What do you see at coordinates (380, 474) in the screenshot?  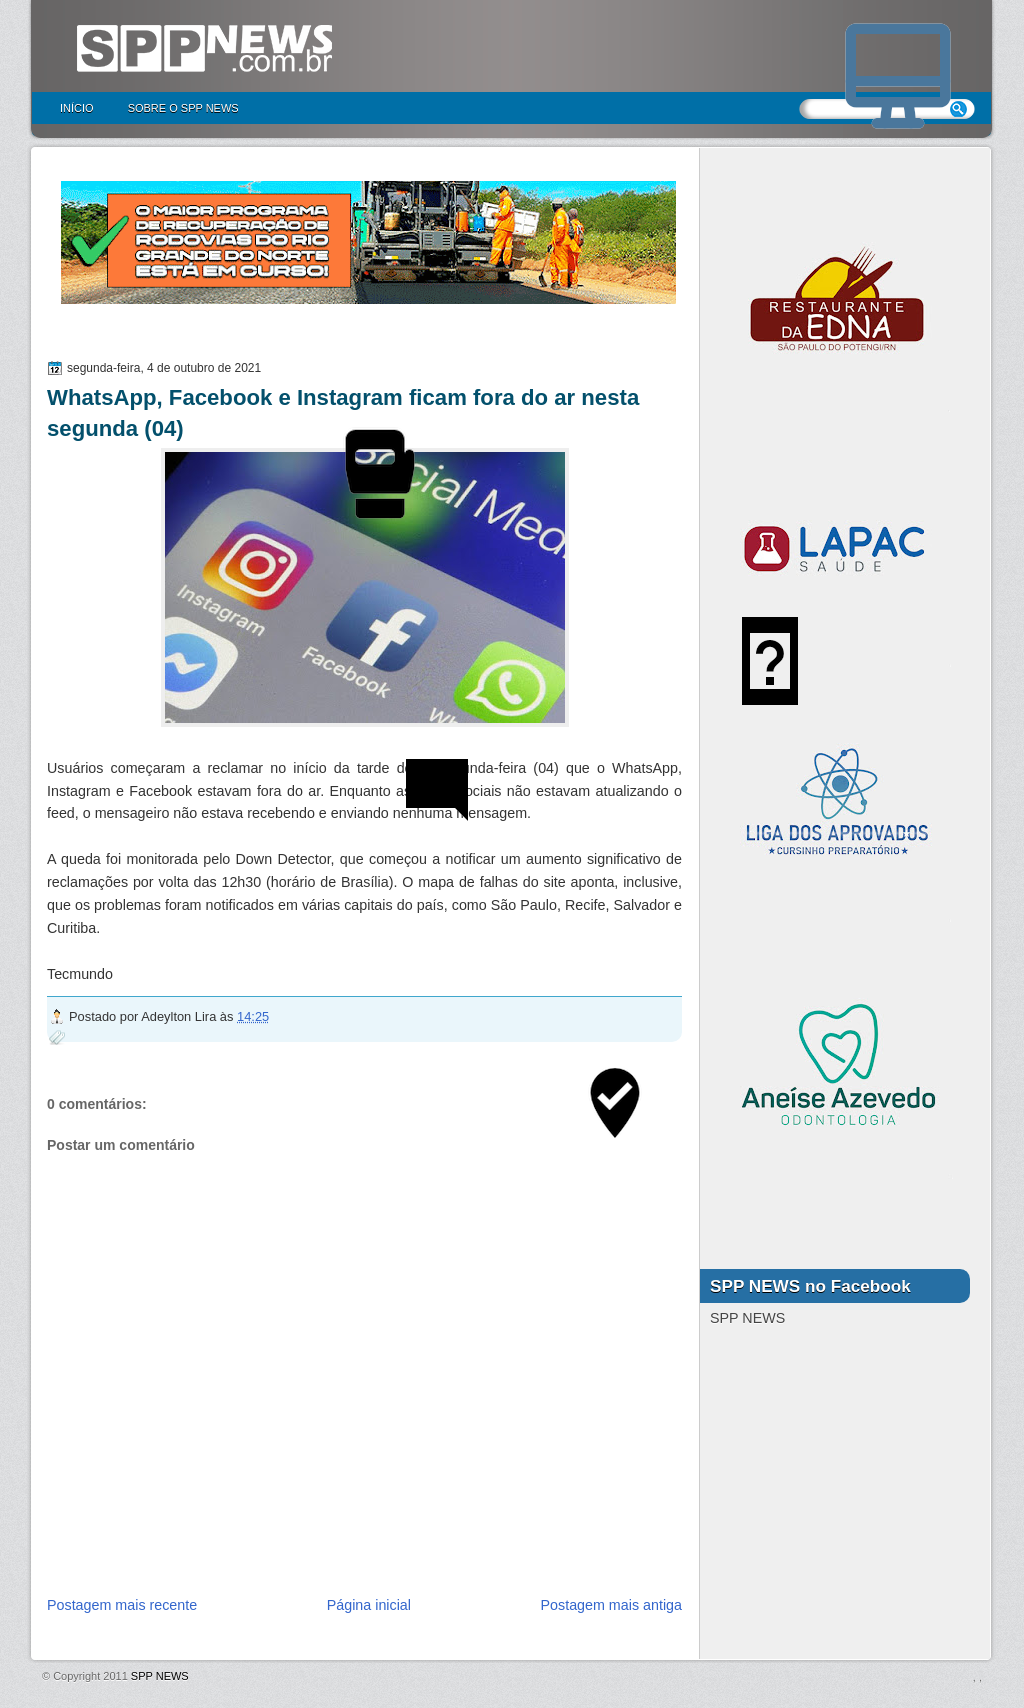 I see `access martial arts or combat sports content` at bounding box center [380, 474].